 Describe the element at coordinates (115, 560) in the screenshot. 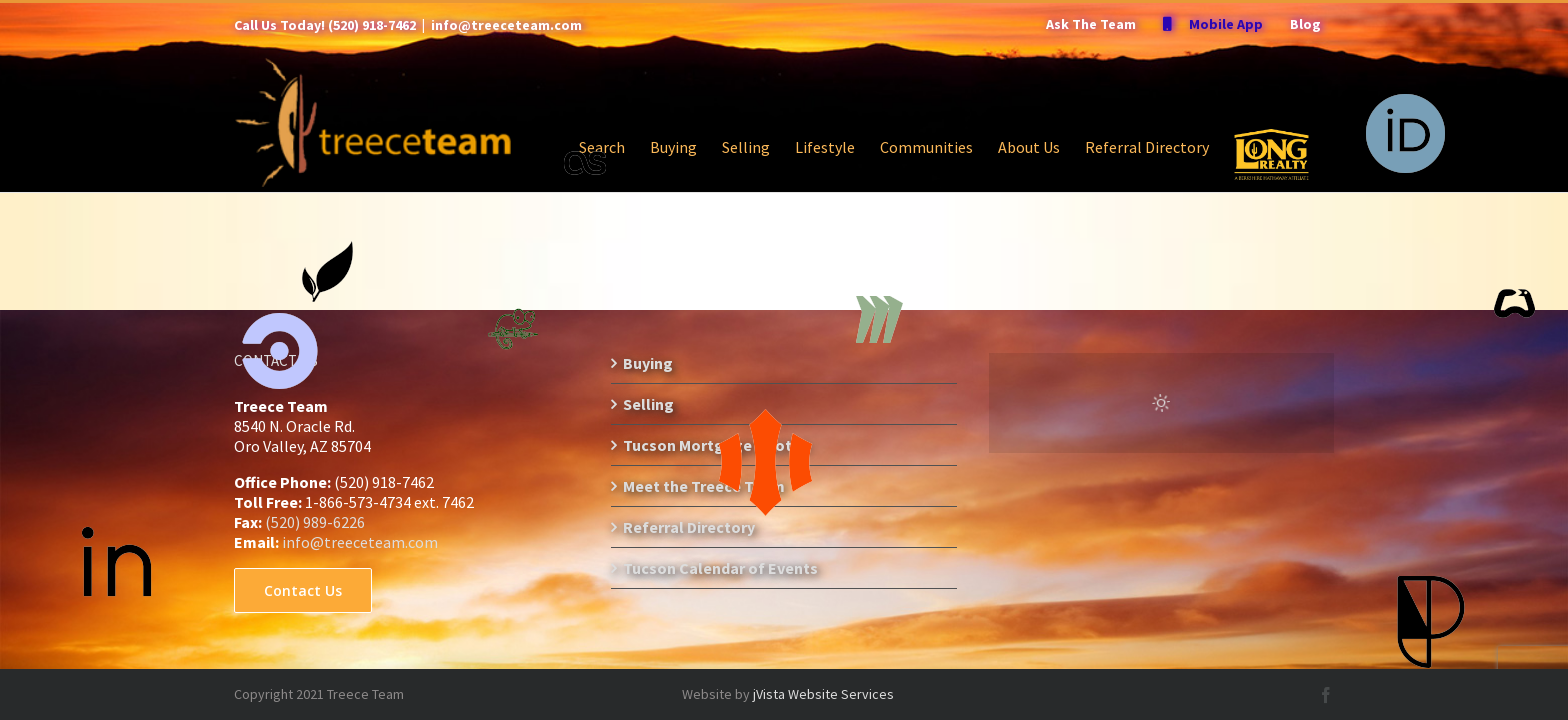

I see `connect with LinkedIn` at that location.